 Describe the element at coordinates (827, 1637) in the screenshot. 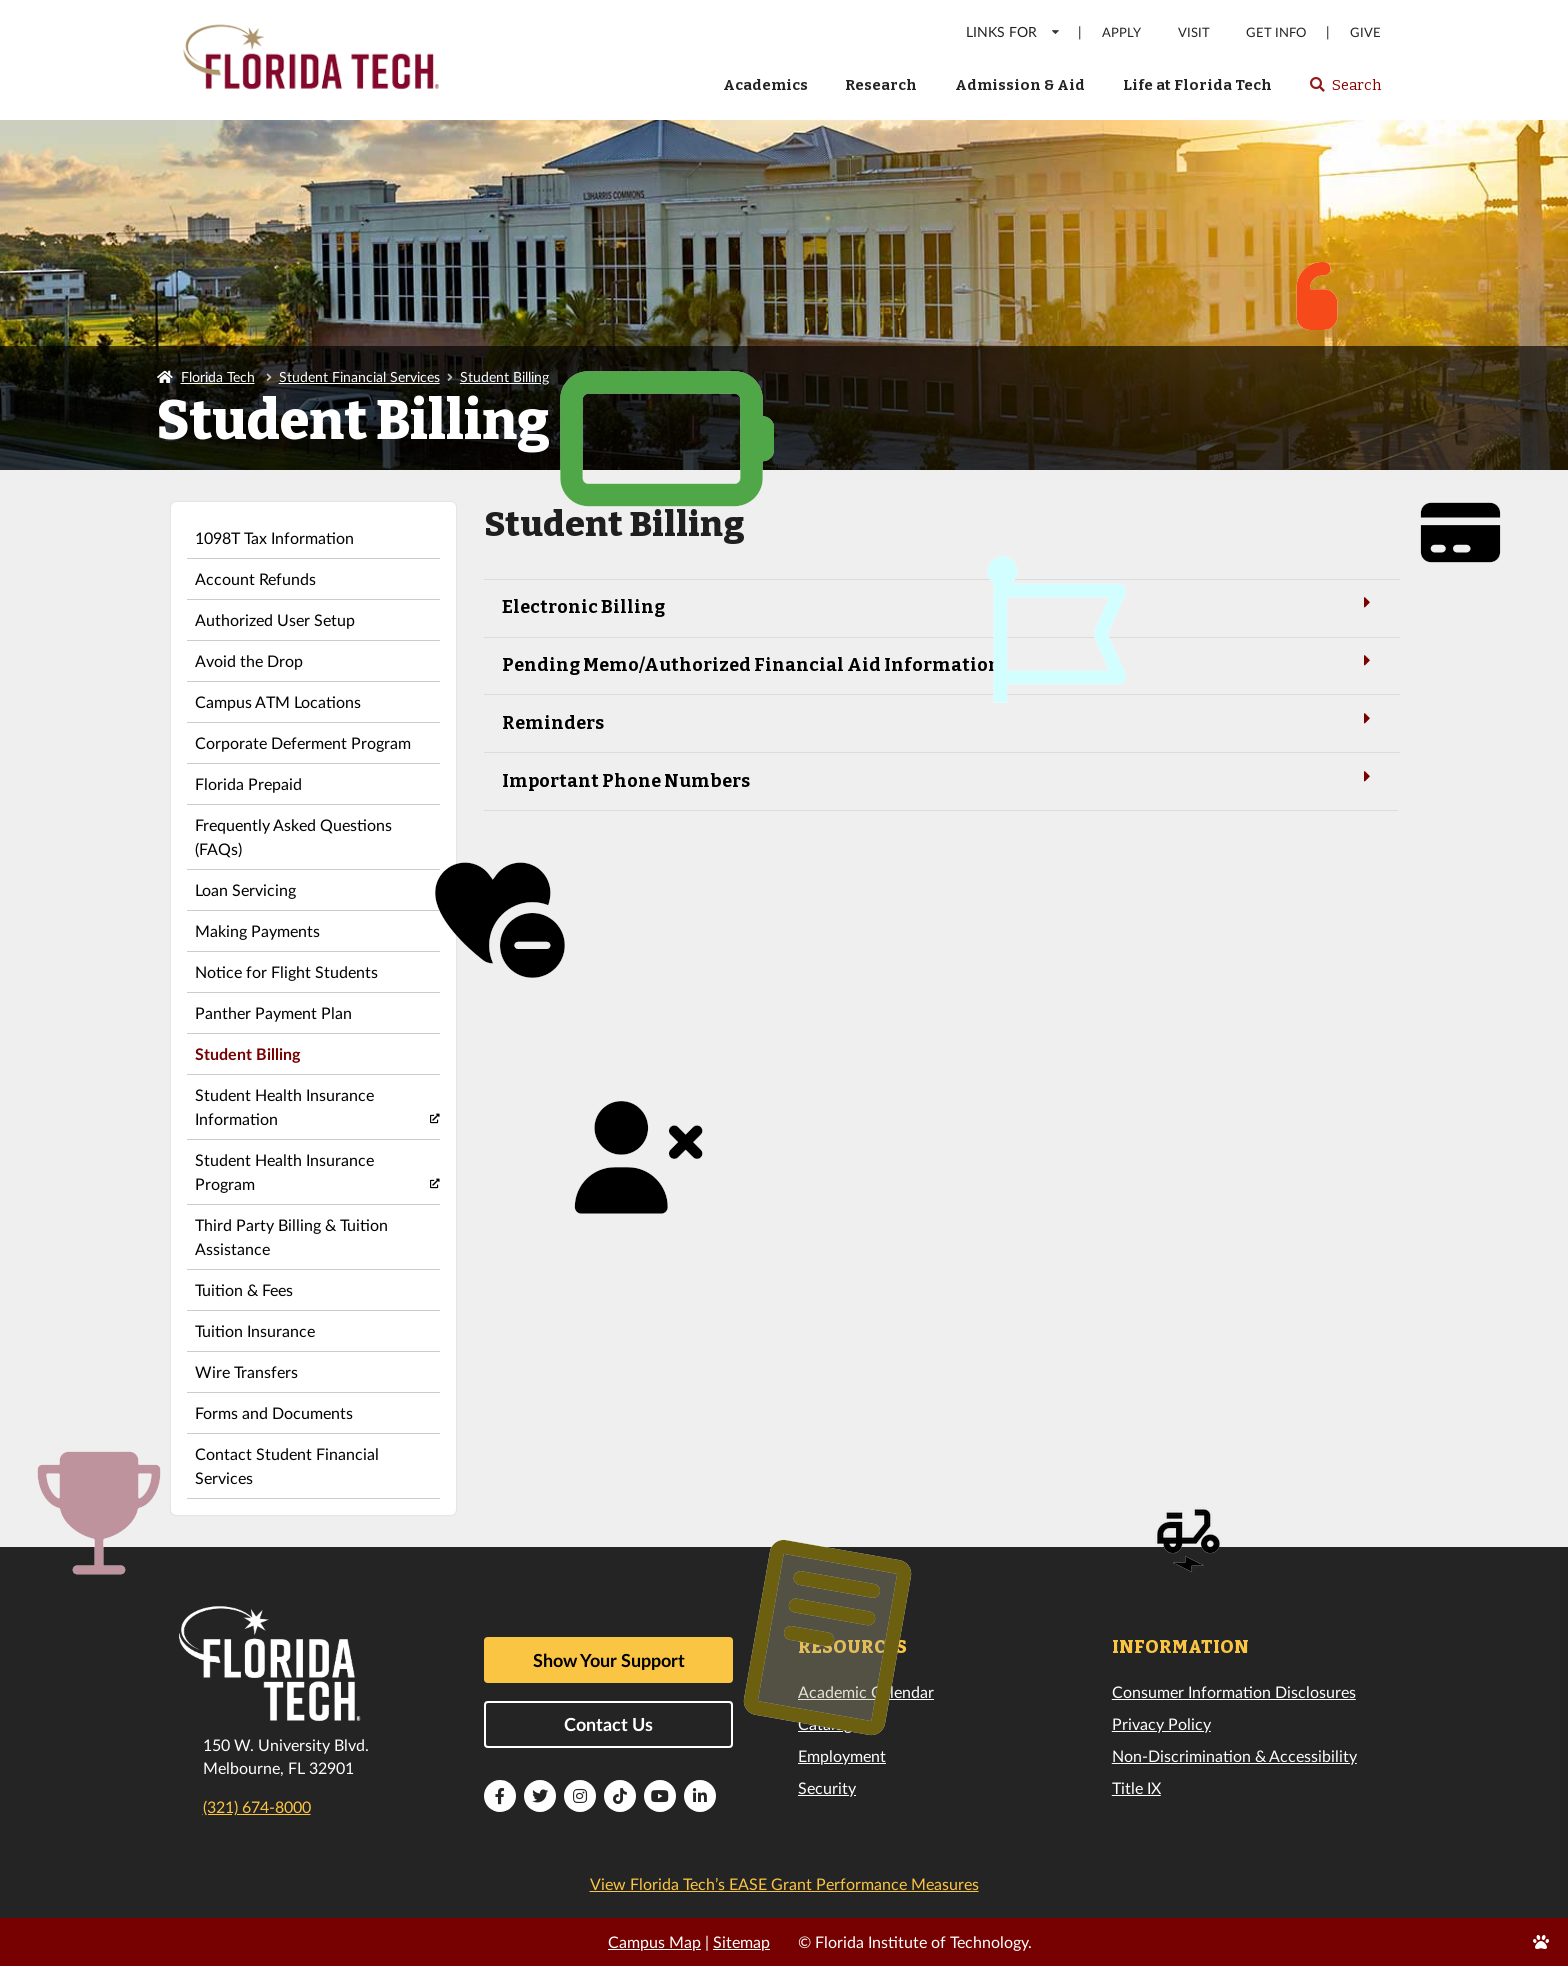

I see `view your resume or CV` at that location.